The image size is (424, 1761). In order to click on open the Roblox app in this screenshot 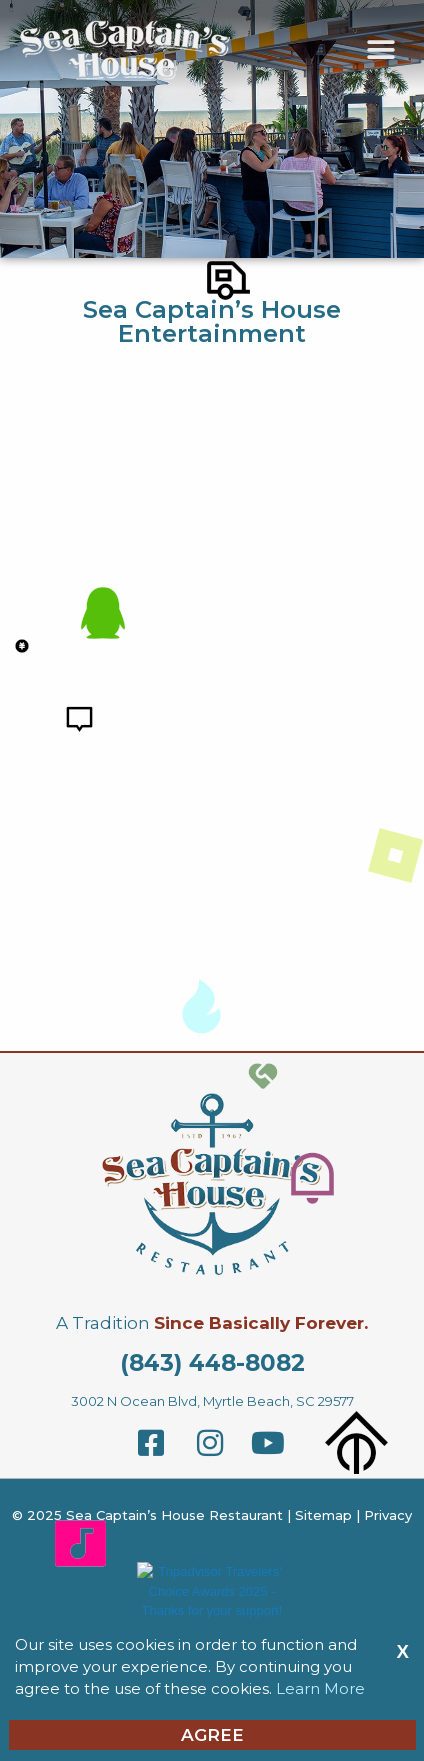, I will do `click(395, 855)`.